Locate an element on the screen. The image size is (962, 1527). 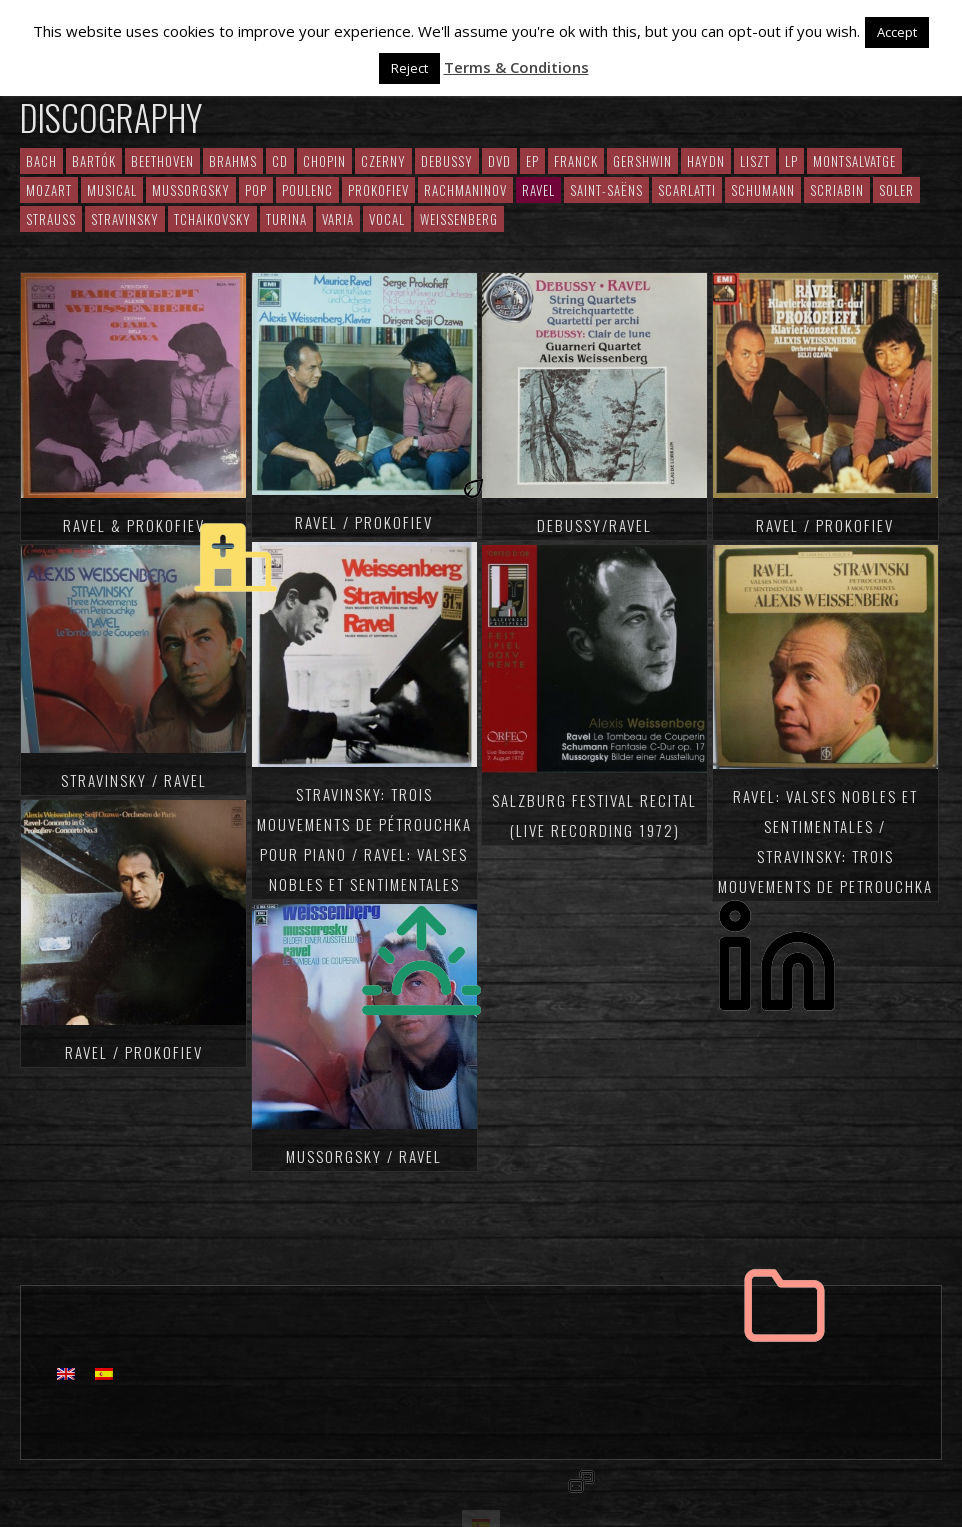
visit linkedin profile is located at coordinates (777, 958).